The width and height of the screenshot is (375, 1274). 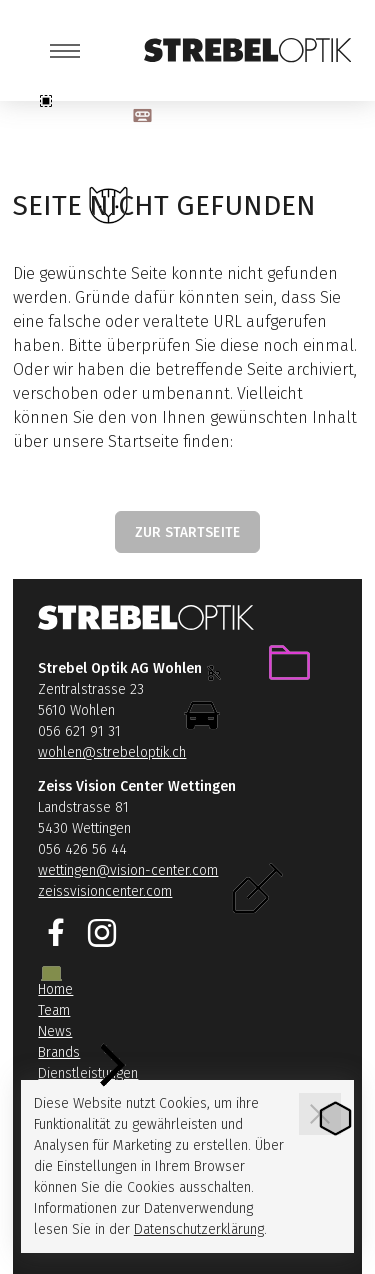 I want to click on access vehicle or car-related settings, so click(x=202, y=716).